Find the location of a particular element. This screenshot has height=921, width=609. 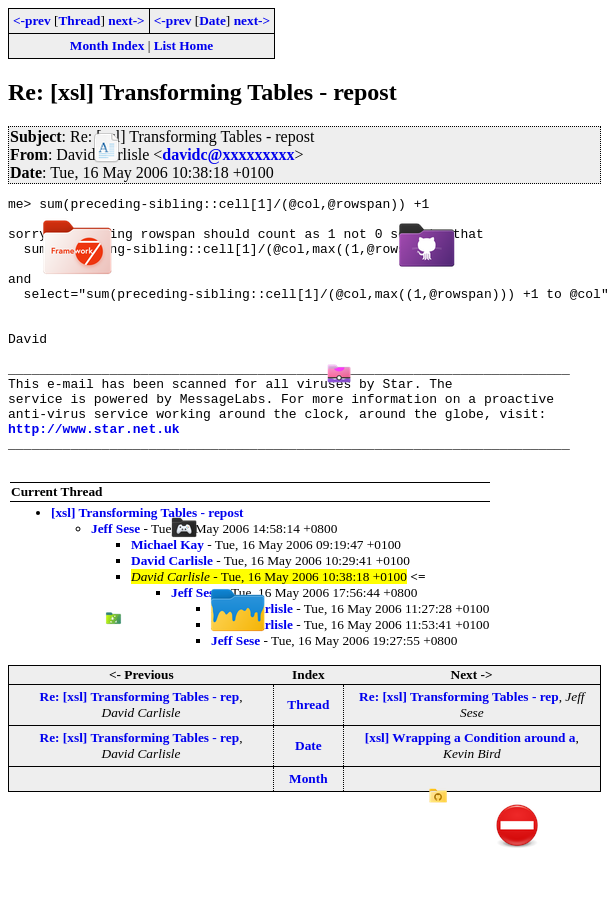

open your gamejolt games folder is located at coordinates (113, 618).